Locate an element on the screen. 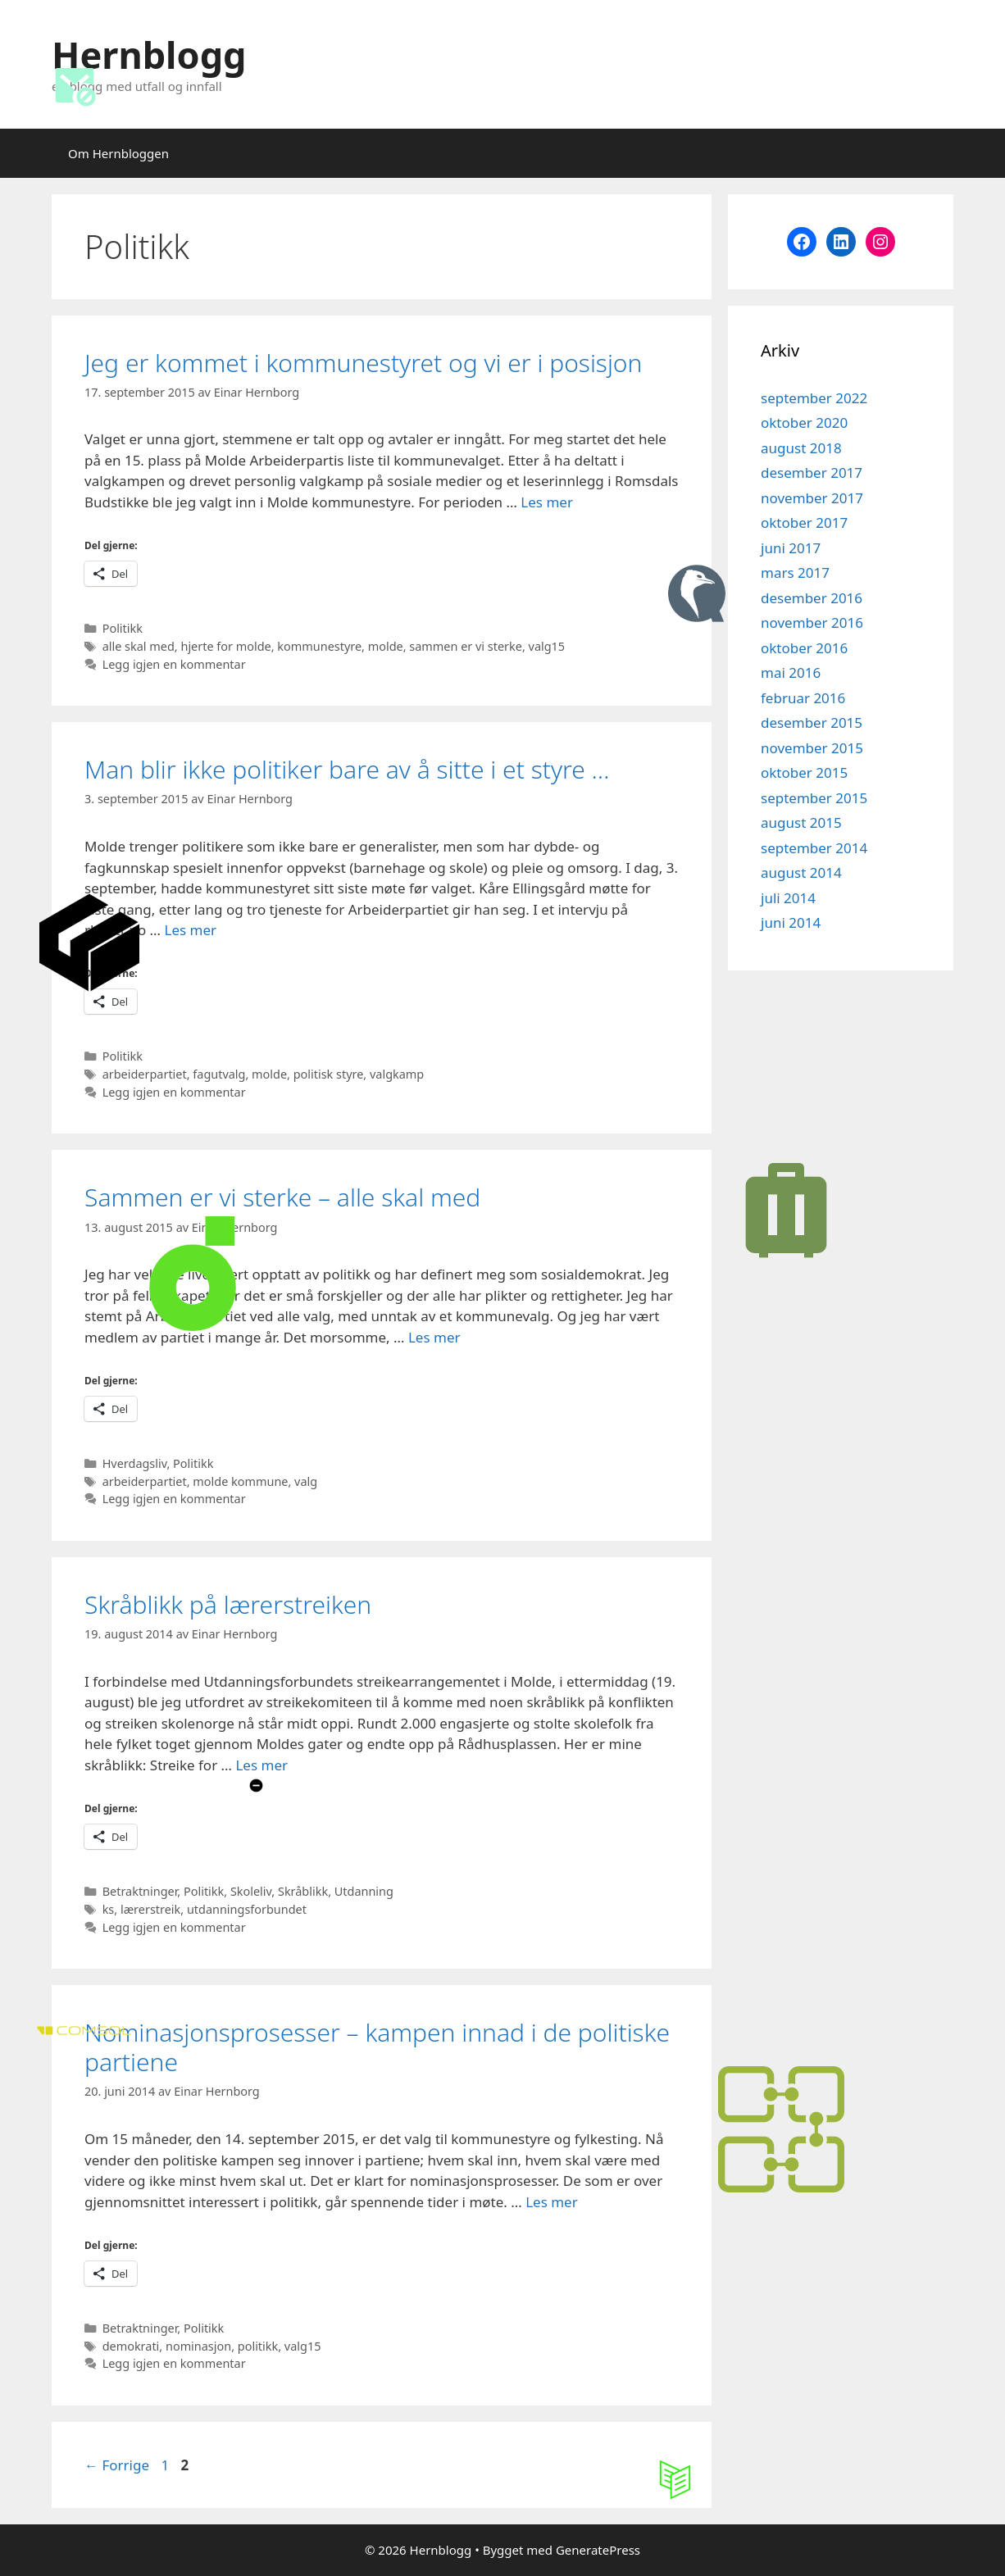 This screenshot has width=1005, height=2576. COMSOL multiphysics simulation software logo is located at coordinates (84, 2030).